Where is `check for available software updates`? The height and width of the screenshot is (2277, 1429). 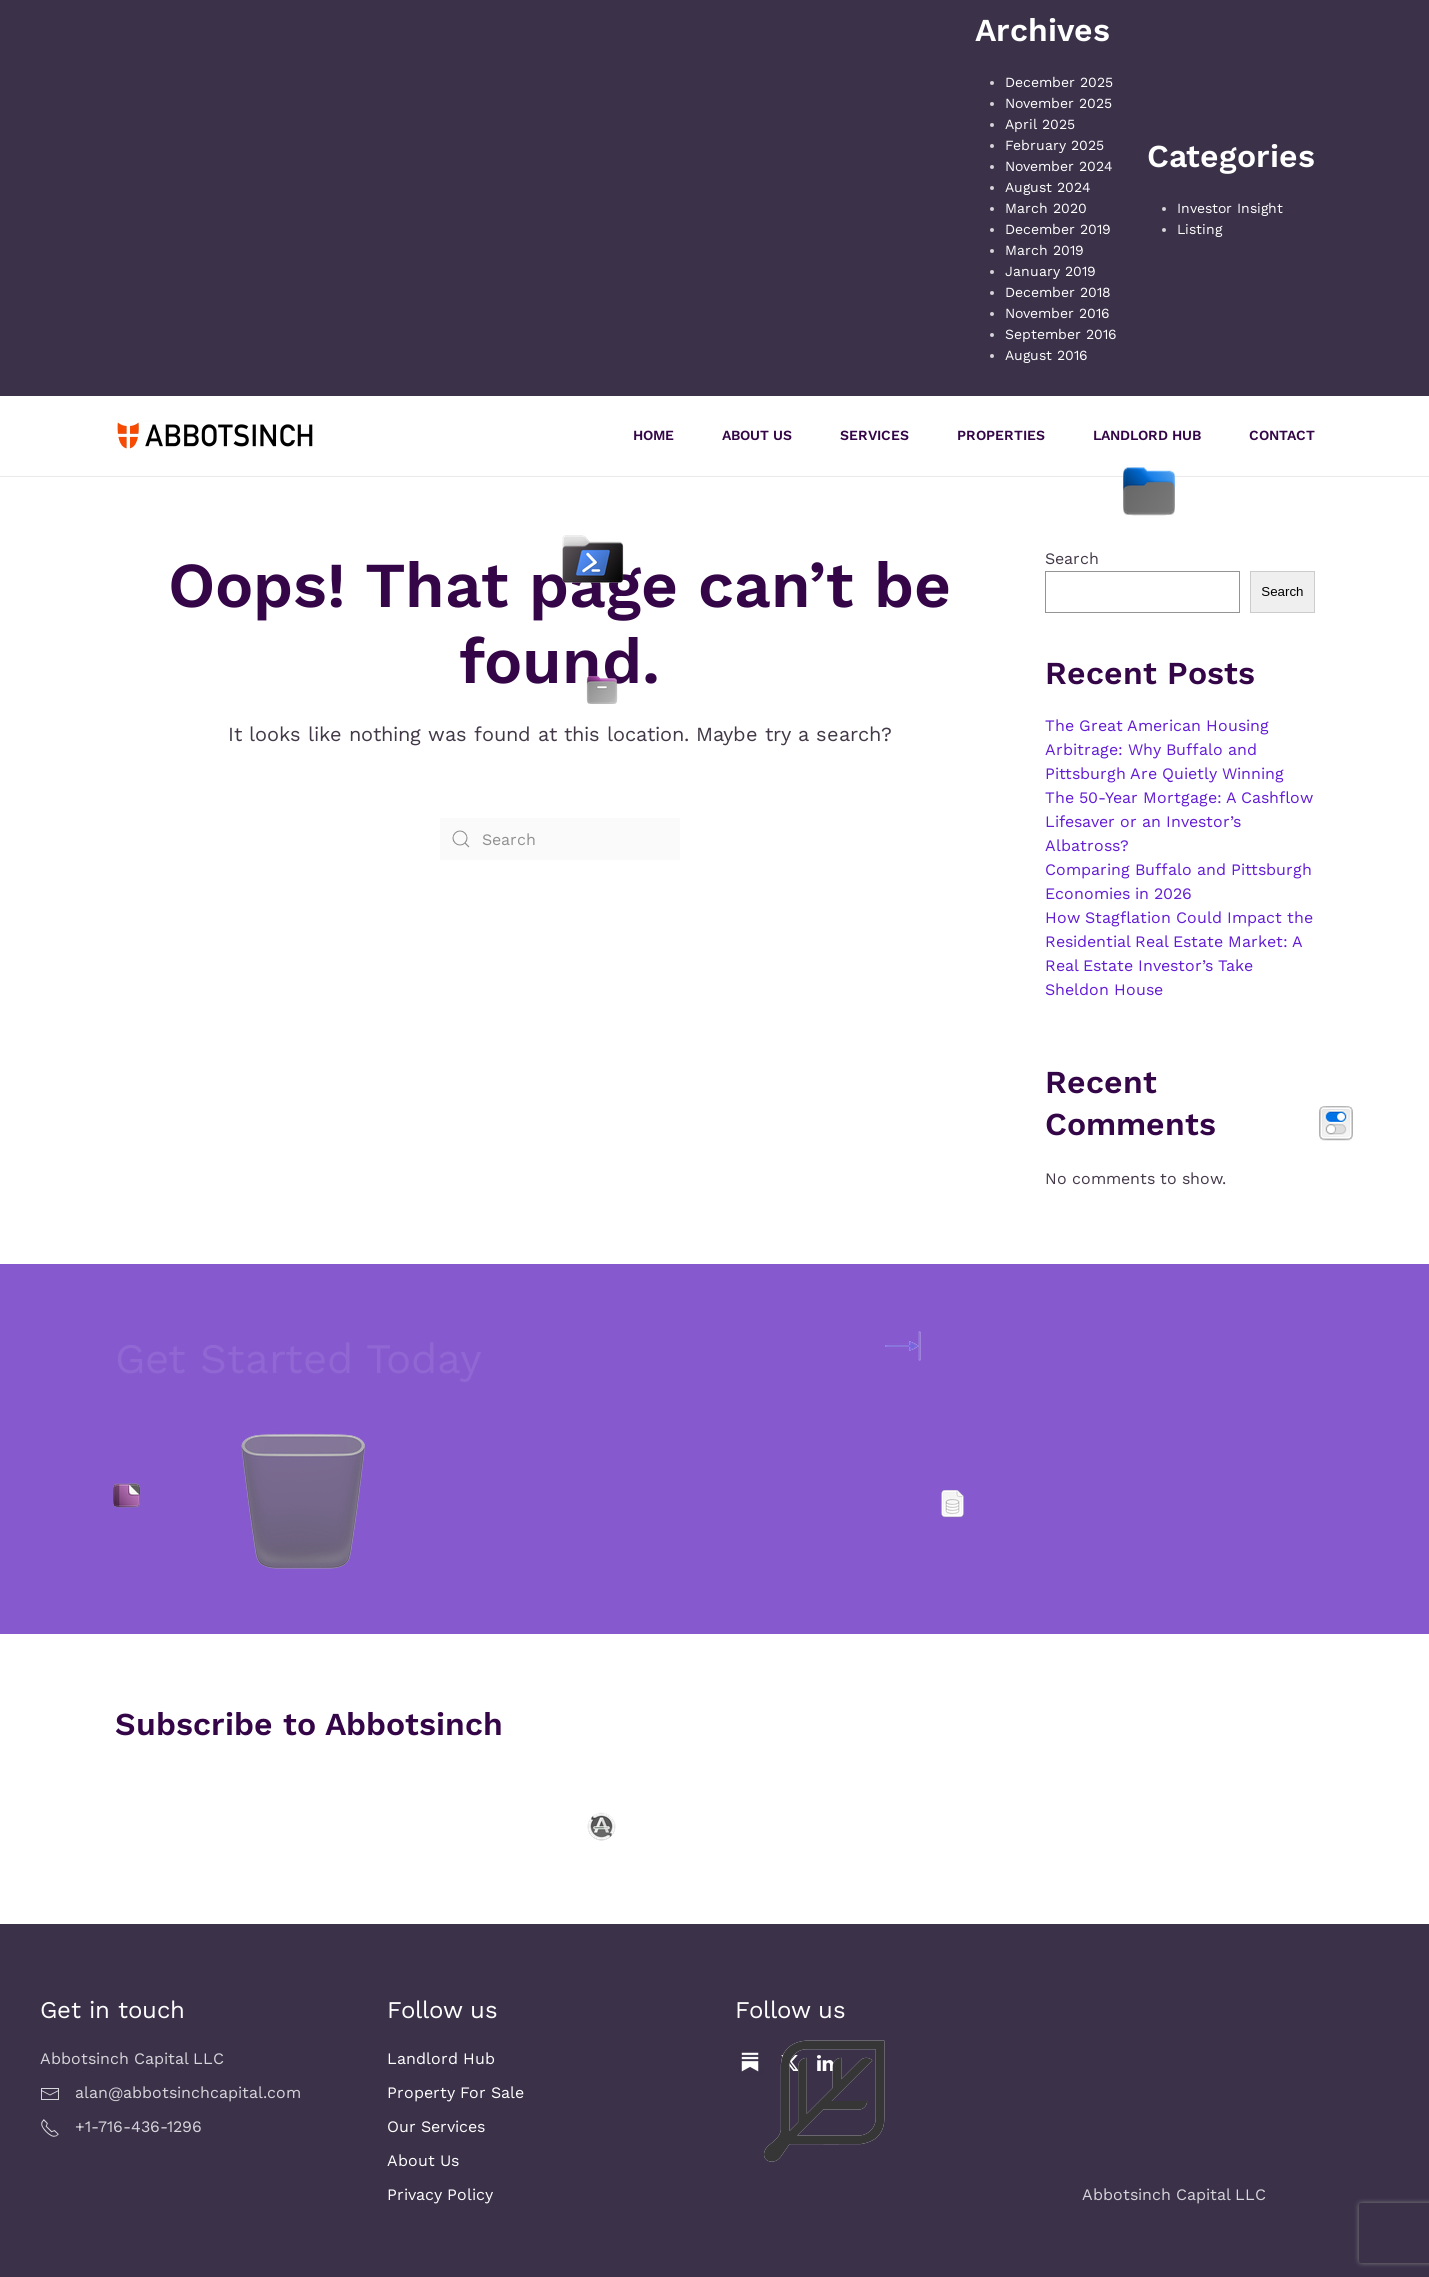 check for available software updates is located at coordinates (601, 1826).